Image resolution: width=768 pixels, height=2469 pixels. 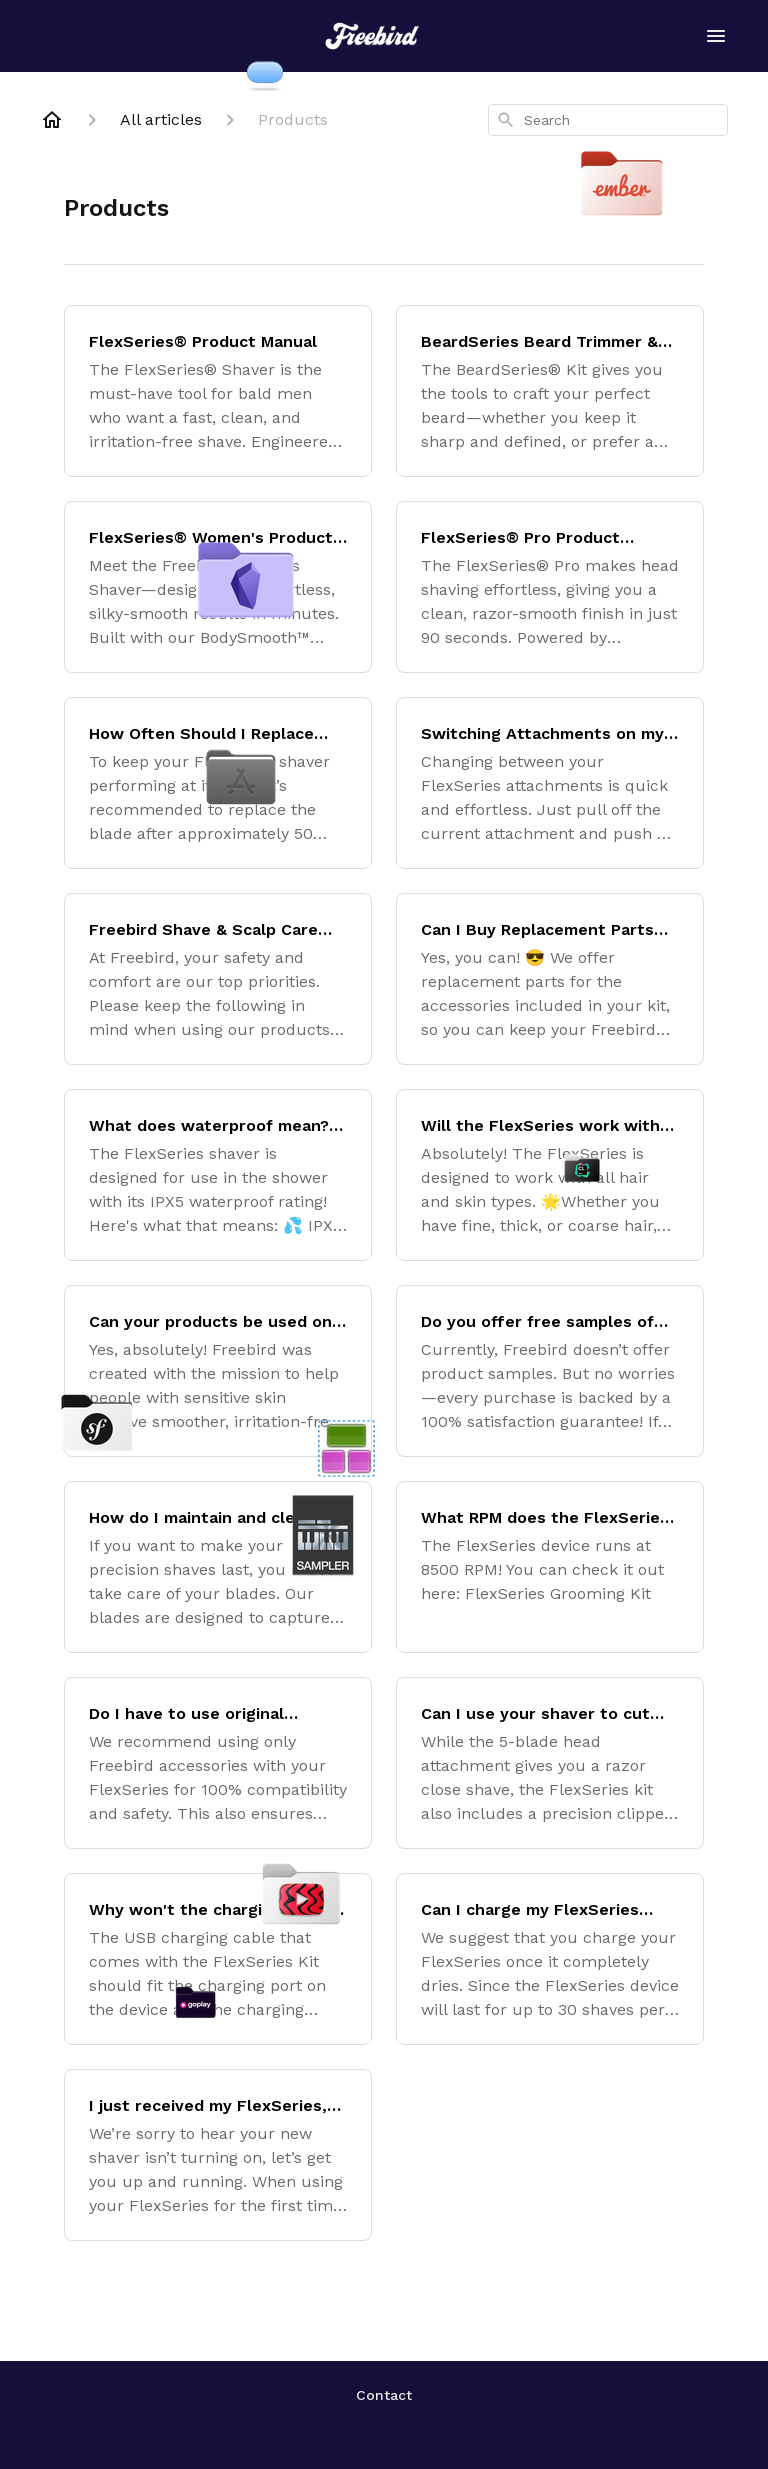 I want to click on open the EXS24 sampler instrument in GarageBand, so click(x=323, y=1537).